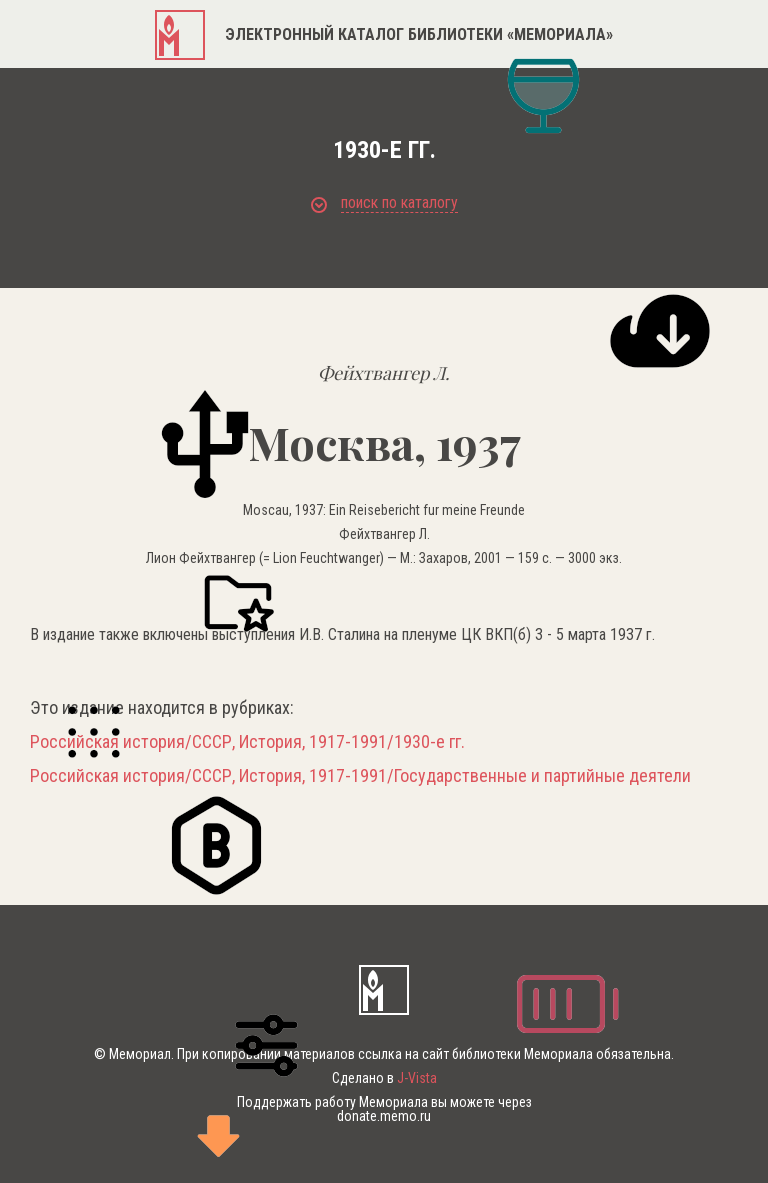 The height and width of the screenshot is (1183, 768). Describe the element at coordinates (218, 1134) in the screenshot. I see `download a file or content` at that location.